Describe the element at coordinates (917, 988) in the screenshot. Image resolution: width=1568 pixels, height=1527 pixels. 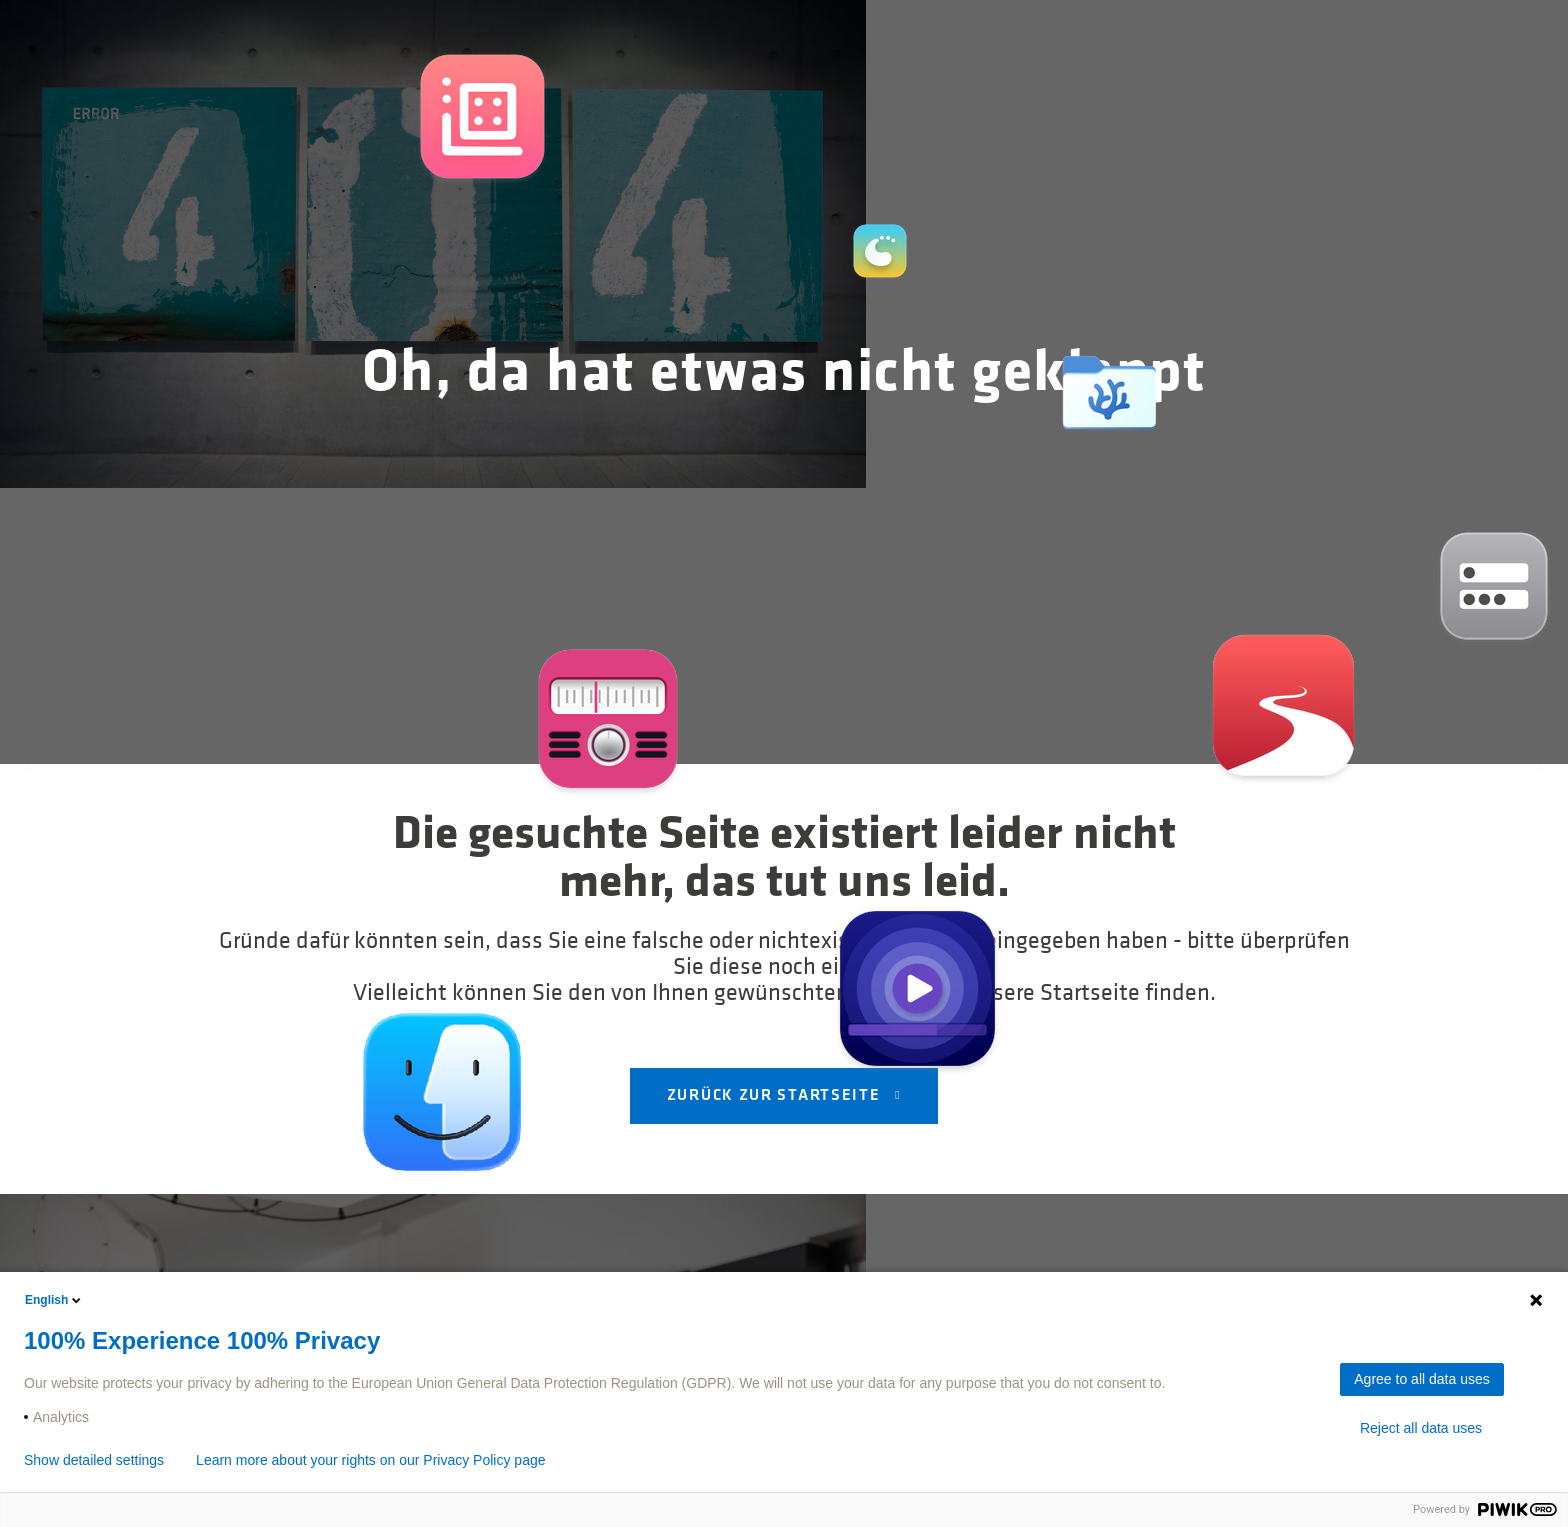
I see `open the clip video editing app` at that location.